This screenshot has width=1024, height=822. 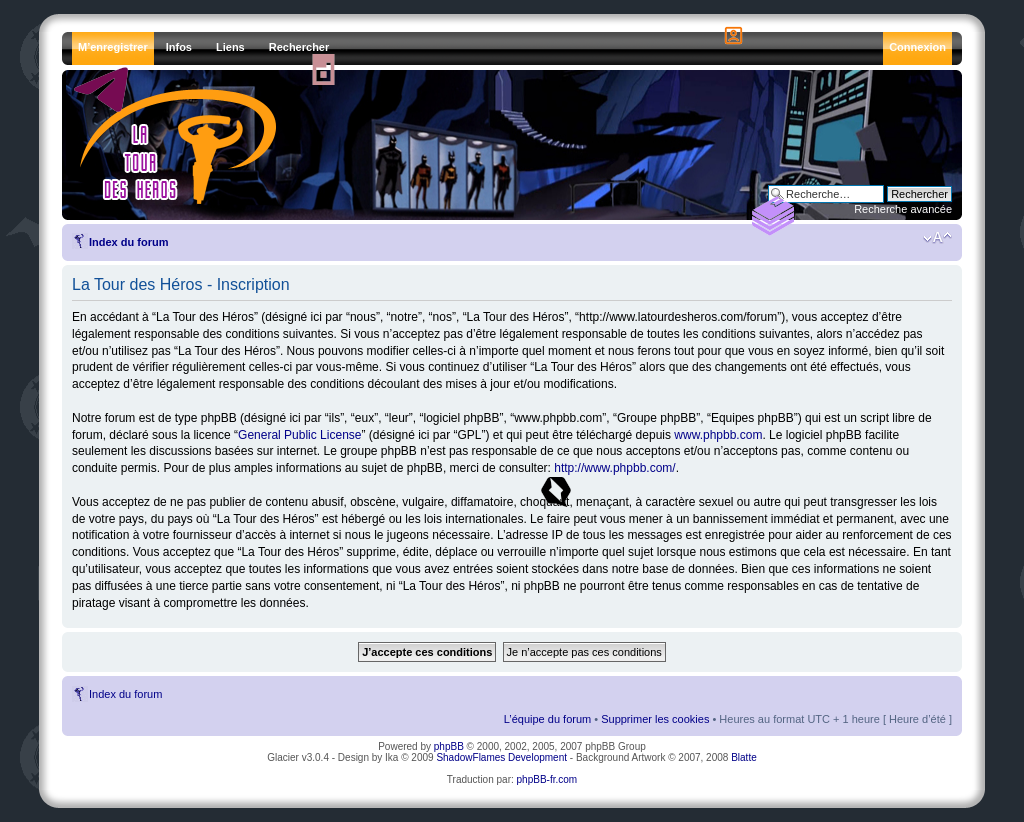 I want to click on view account profile, so click(x=733, y=35).